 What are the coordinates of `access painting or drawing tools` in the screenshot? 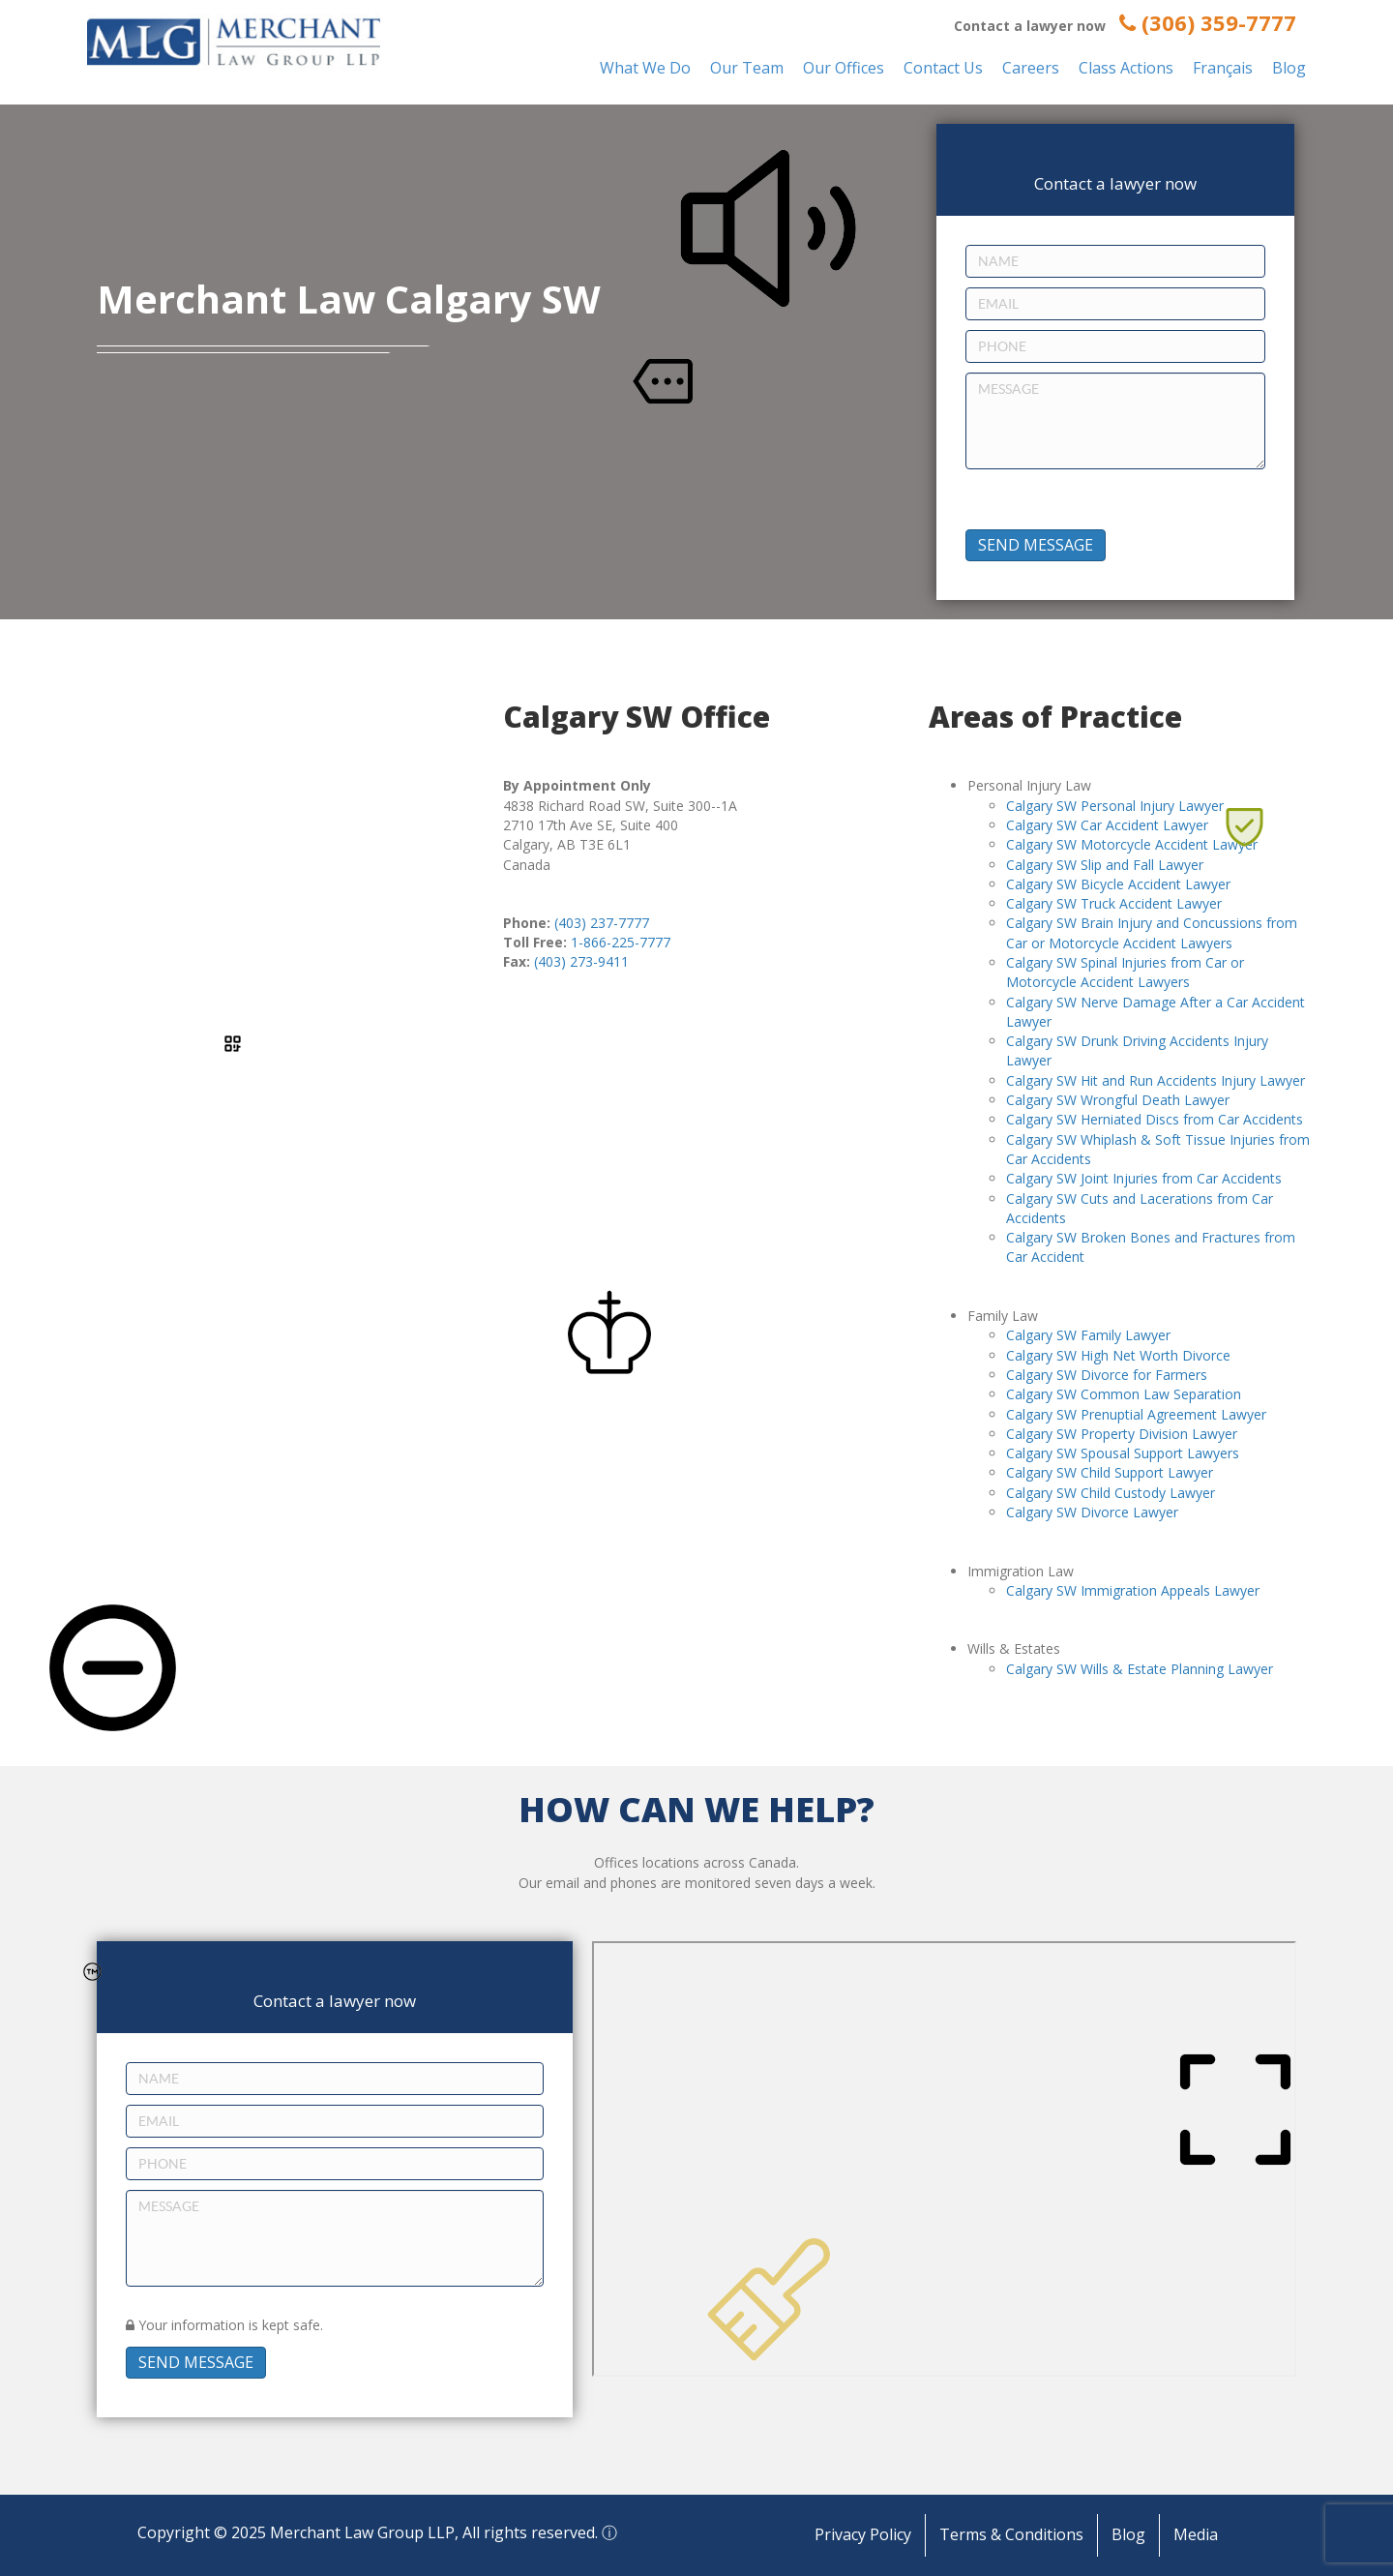 It's located at (771, 2297).